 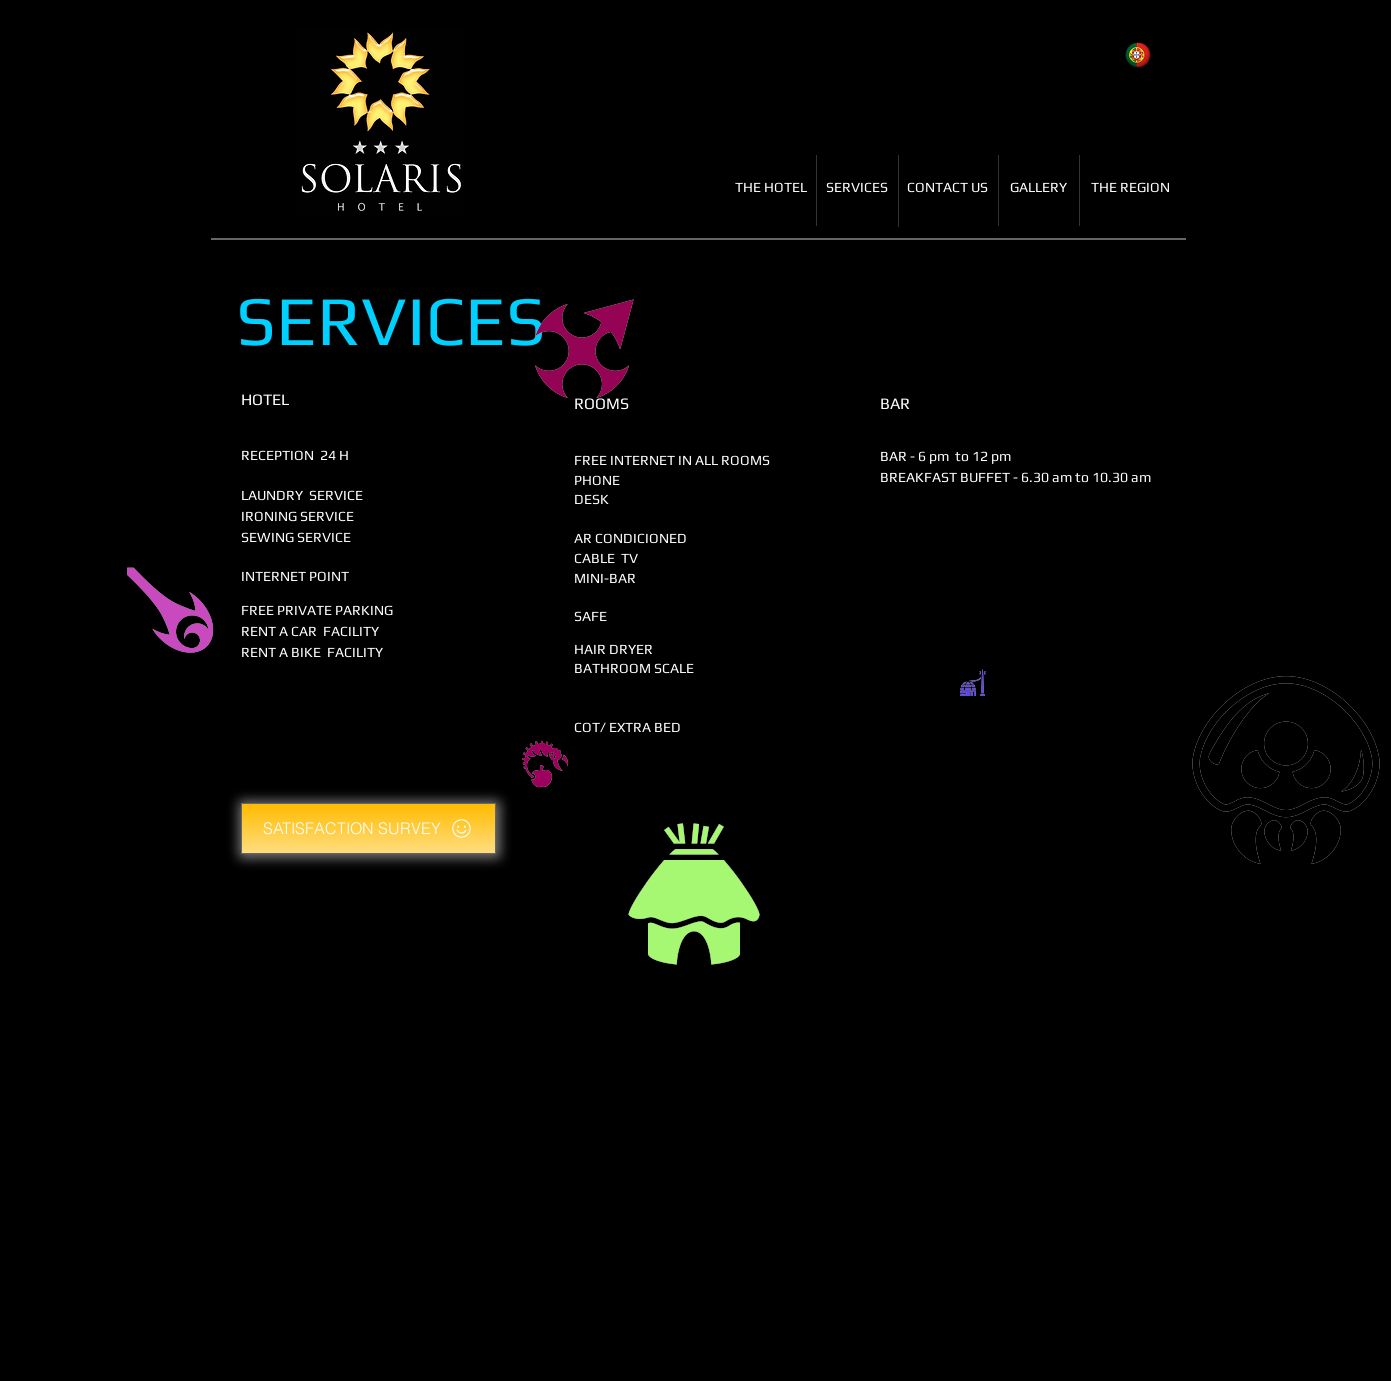 I want to click on select a hut or shelter in-game, so click(x=694, y=894).